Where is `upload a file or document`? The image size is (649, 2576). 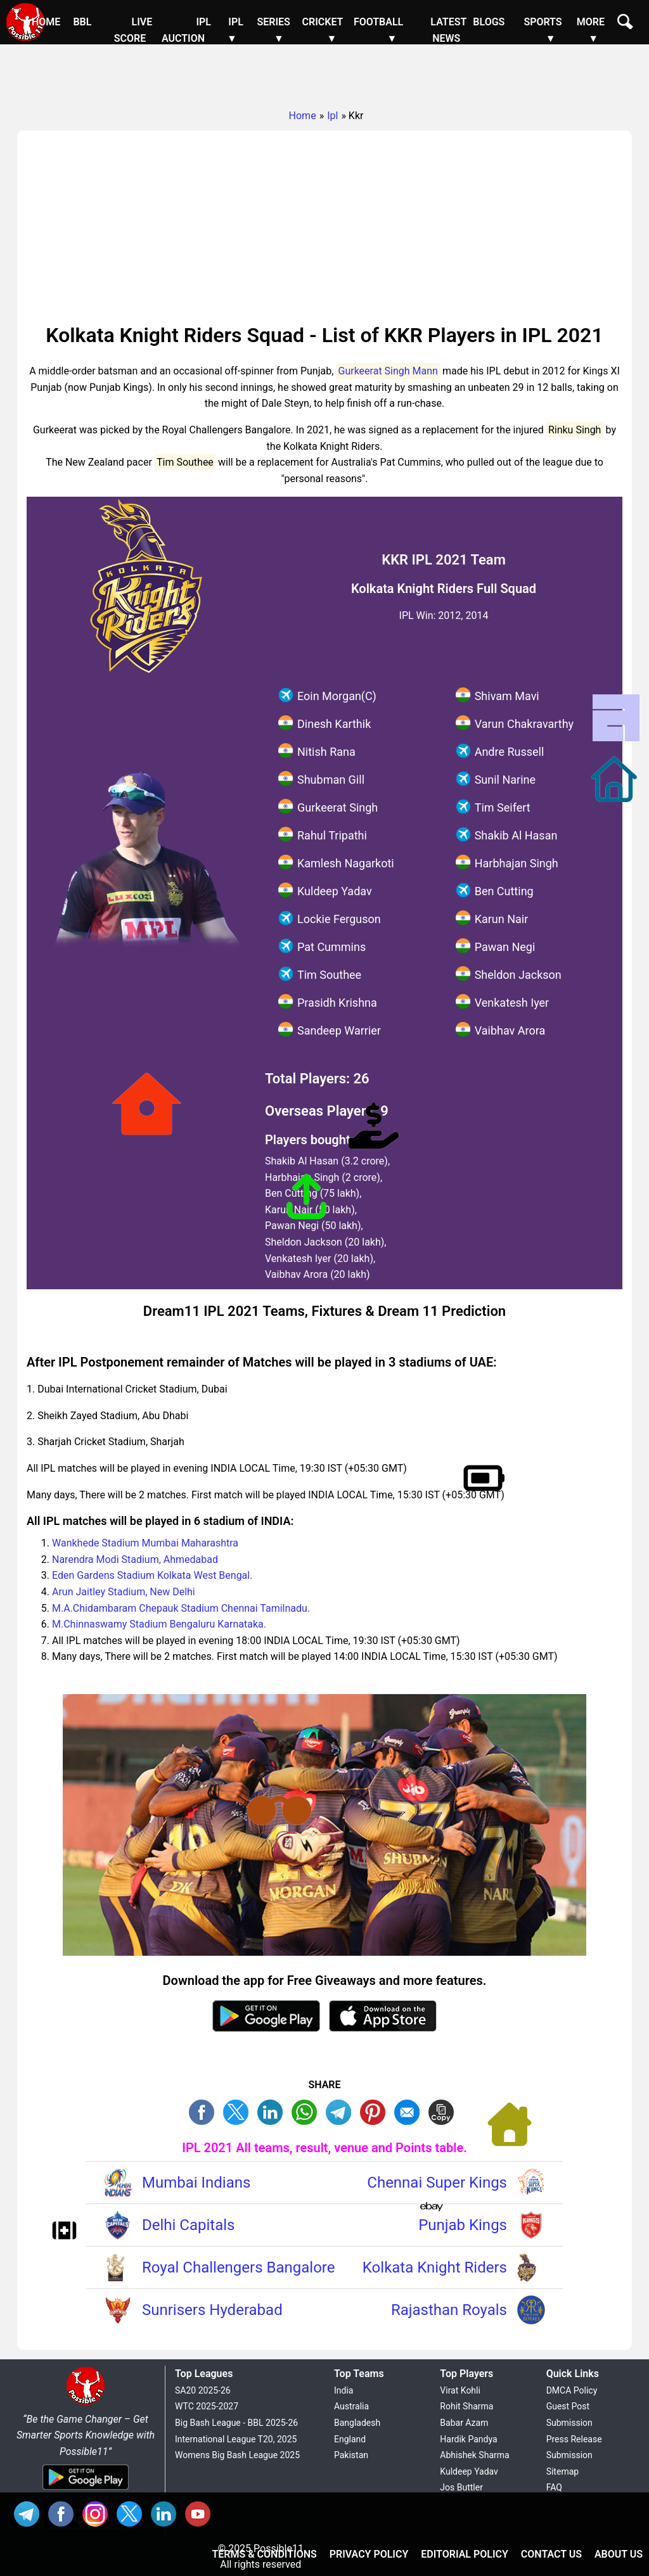
upload a file or document is located at coordinates (306, 1196).